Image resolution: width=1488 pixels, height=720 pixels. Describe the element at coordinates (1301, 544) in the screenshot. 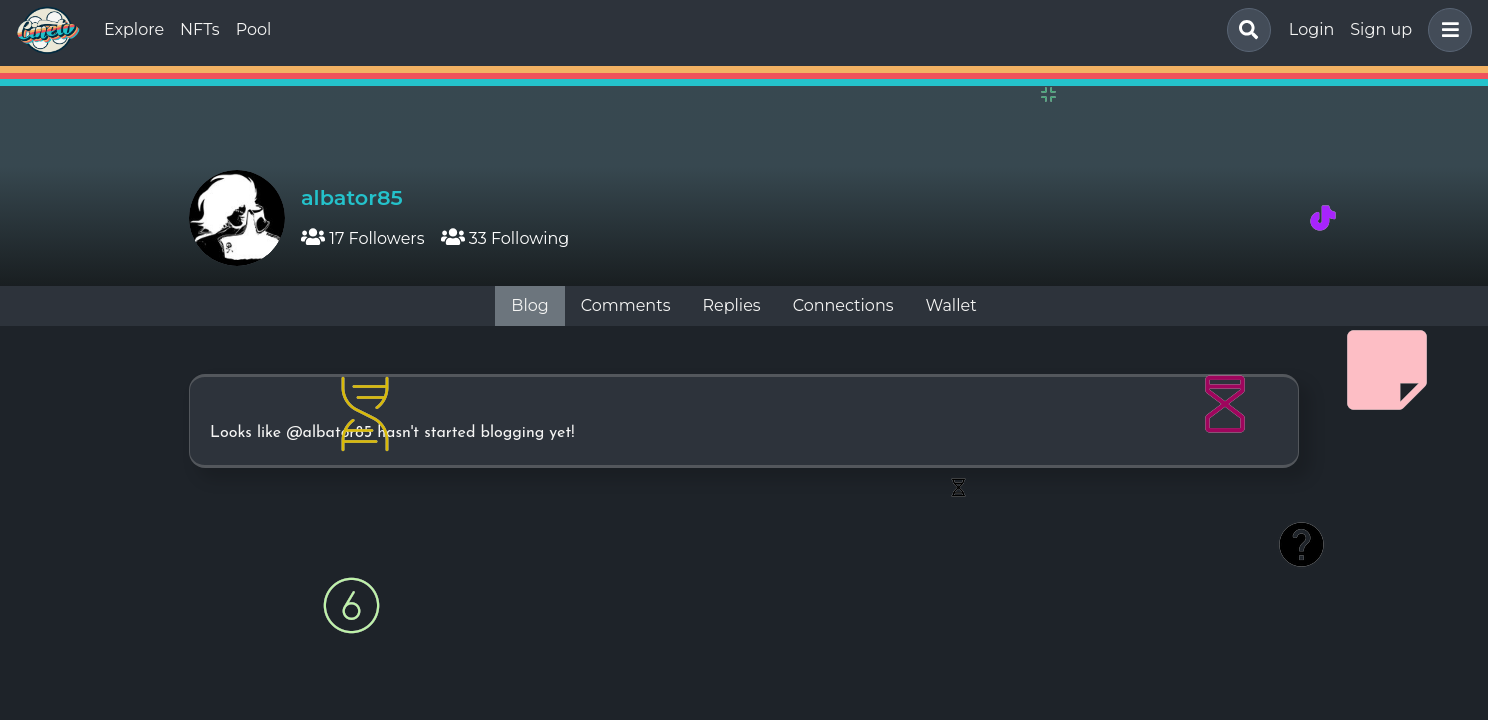

I see `access help or support` at that location.